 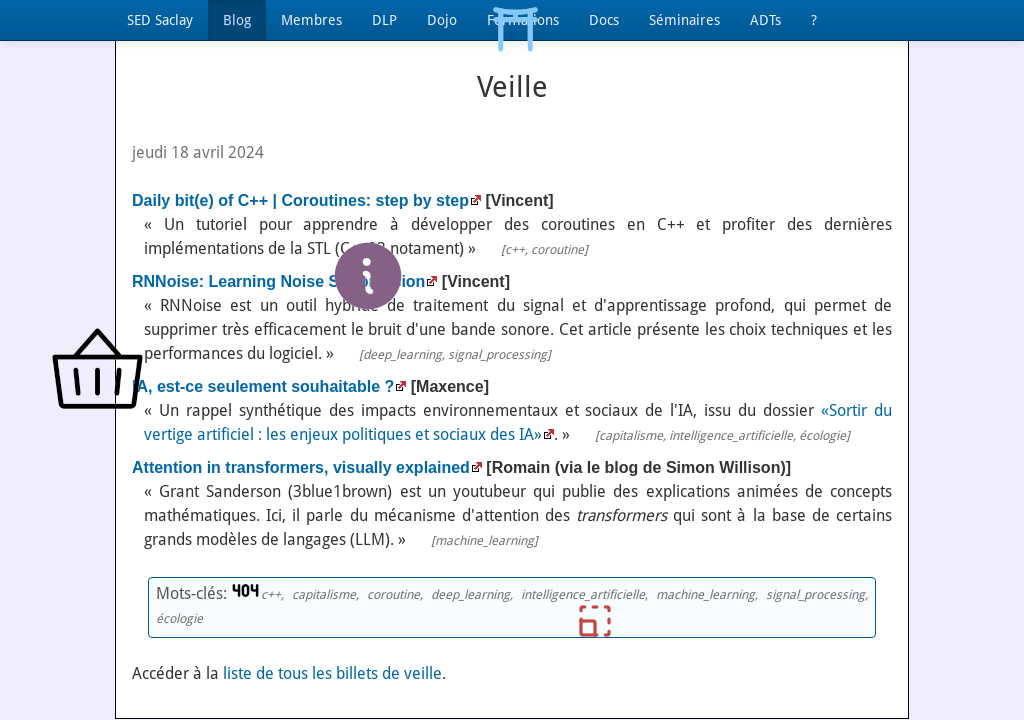 What do you see at coordinates (245, 590) in the screenshot?
I see `indicates page not found error` at bounding box center [245, 590].